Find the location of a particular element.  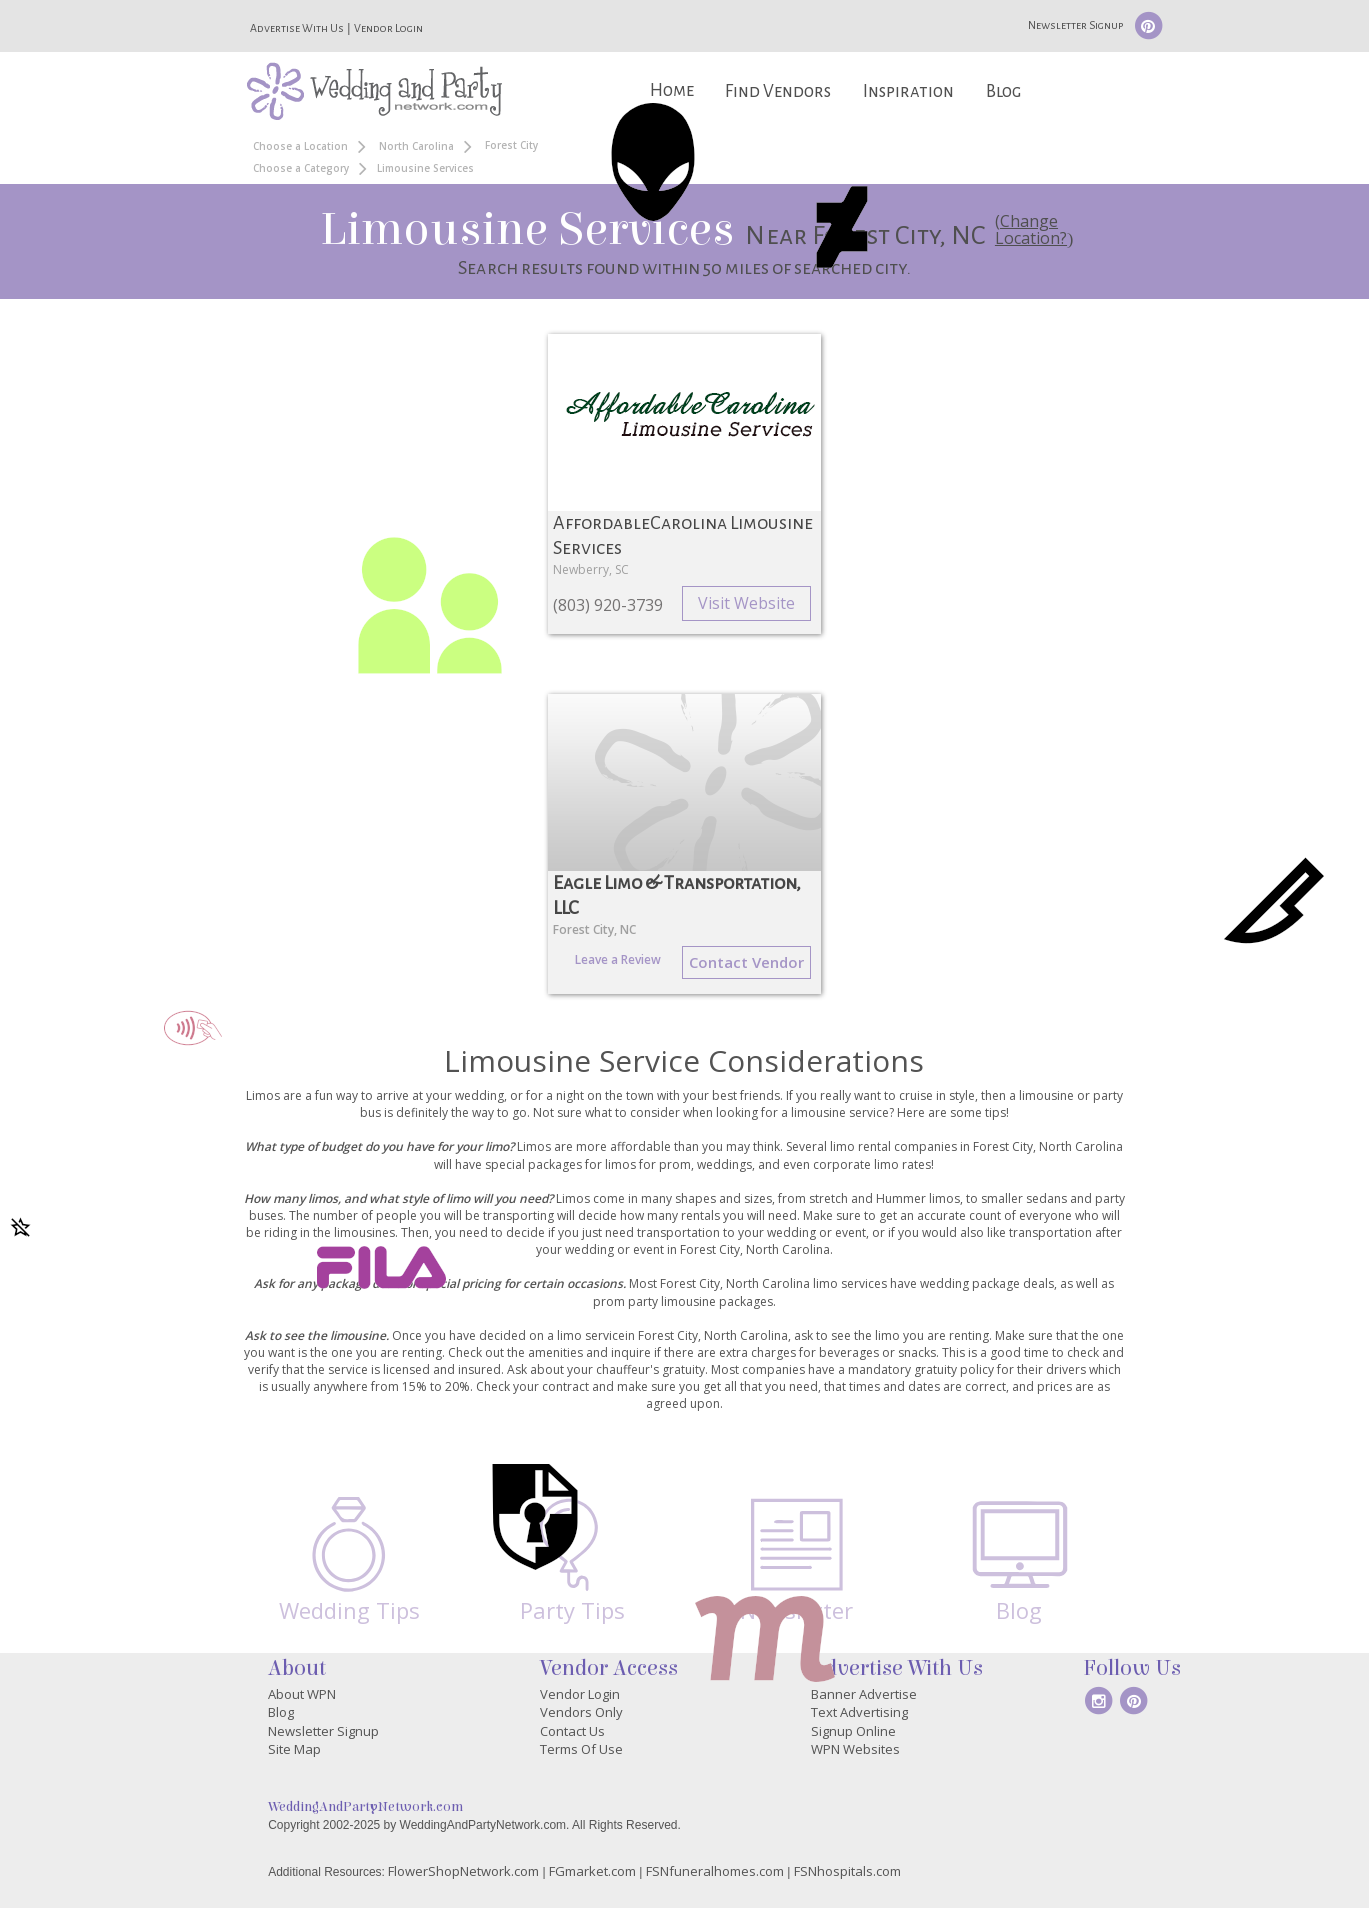

view parent account or guardian profile is located at coordinates (430, 609).